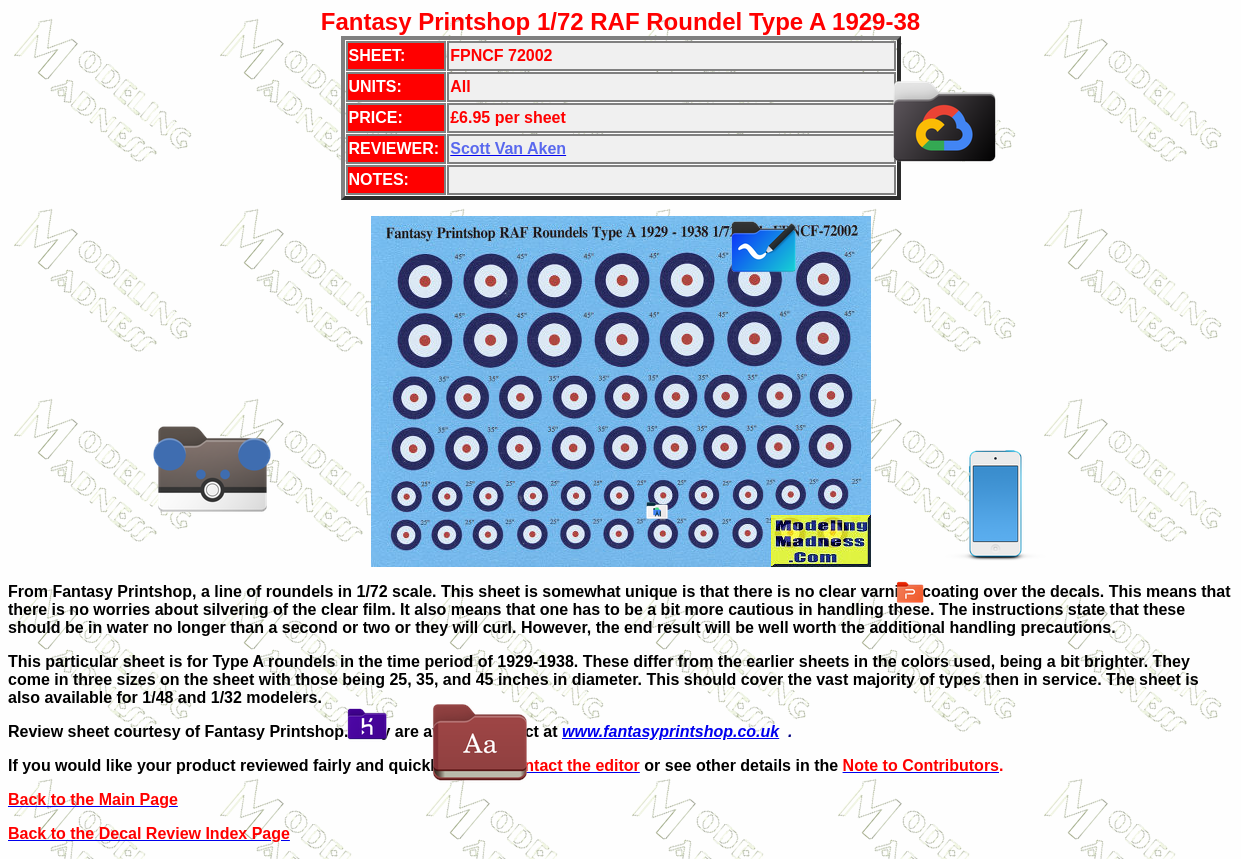  Describe the element at coordinates (995, 505) in the screenshot. I see `iPod Touch device connected` at that location.